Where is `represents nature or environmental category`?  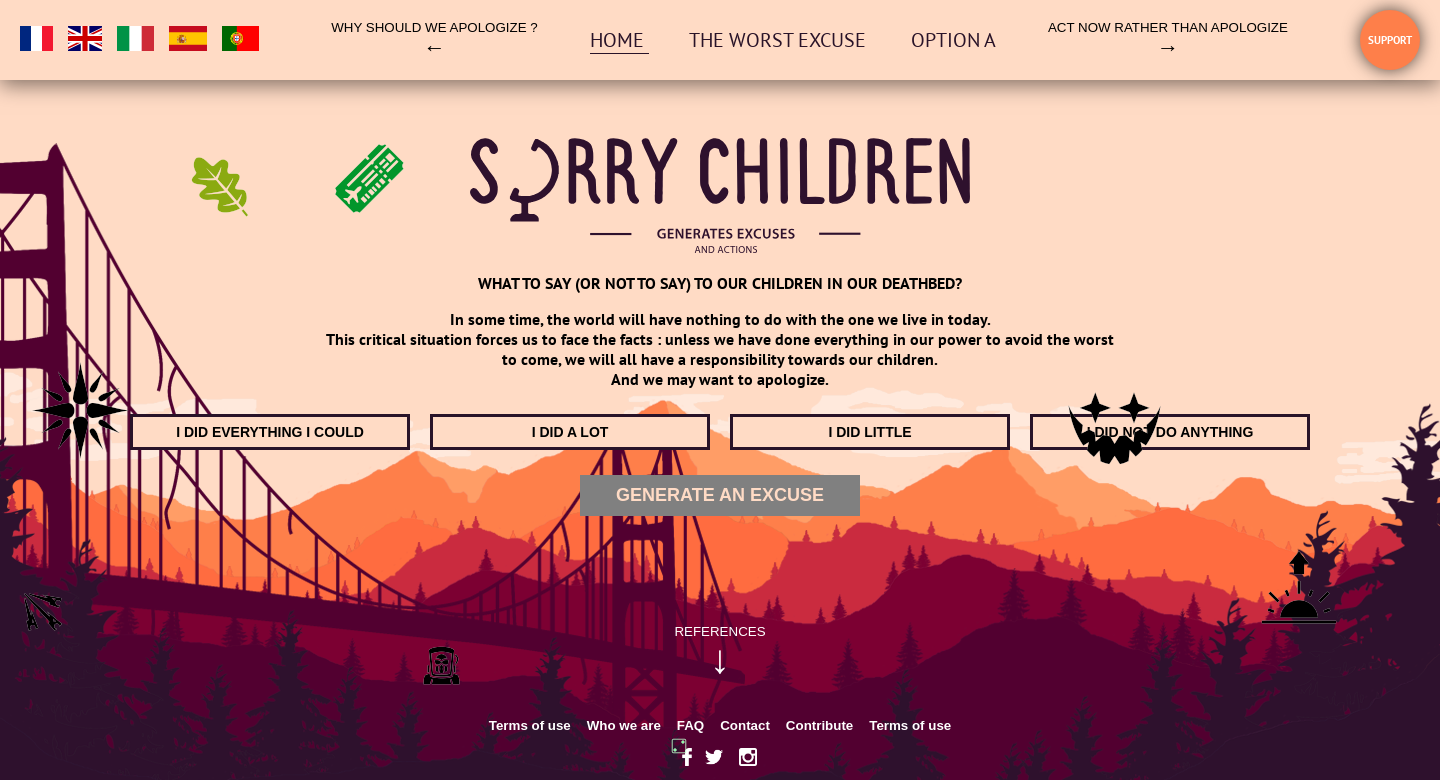
represents nature or environmental category is located at coordinates (220, 187).